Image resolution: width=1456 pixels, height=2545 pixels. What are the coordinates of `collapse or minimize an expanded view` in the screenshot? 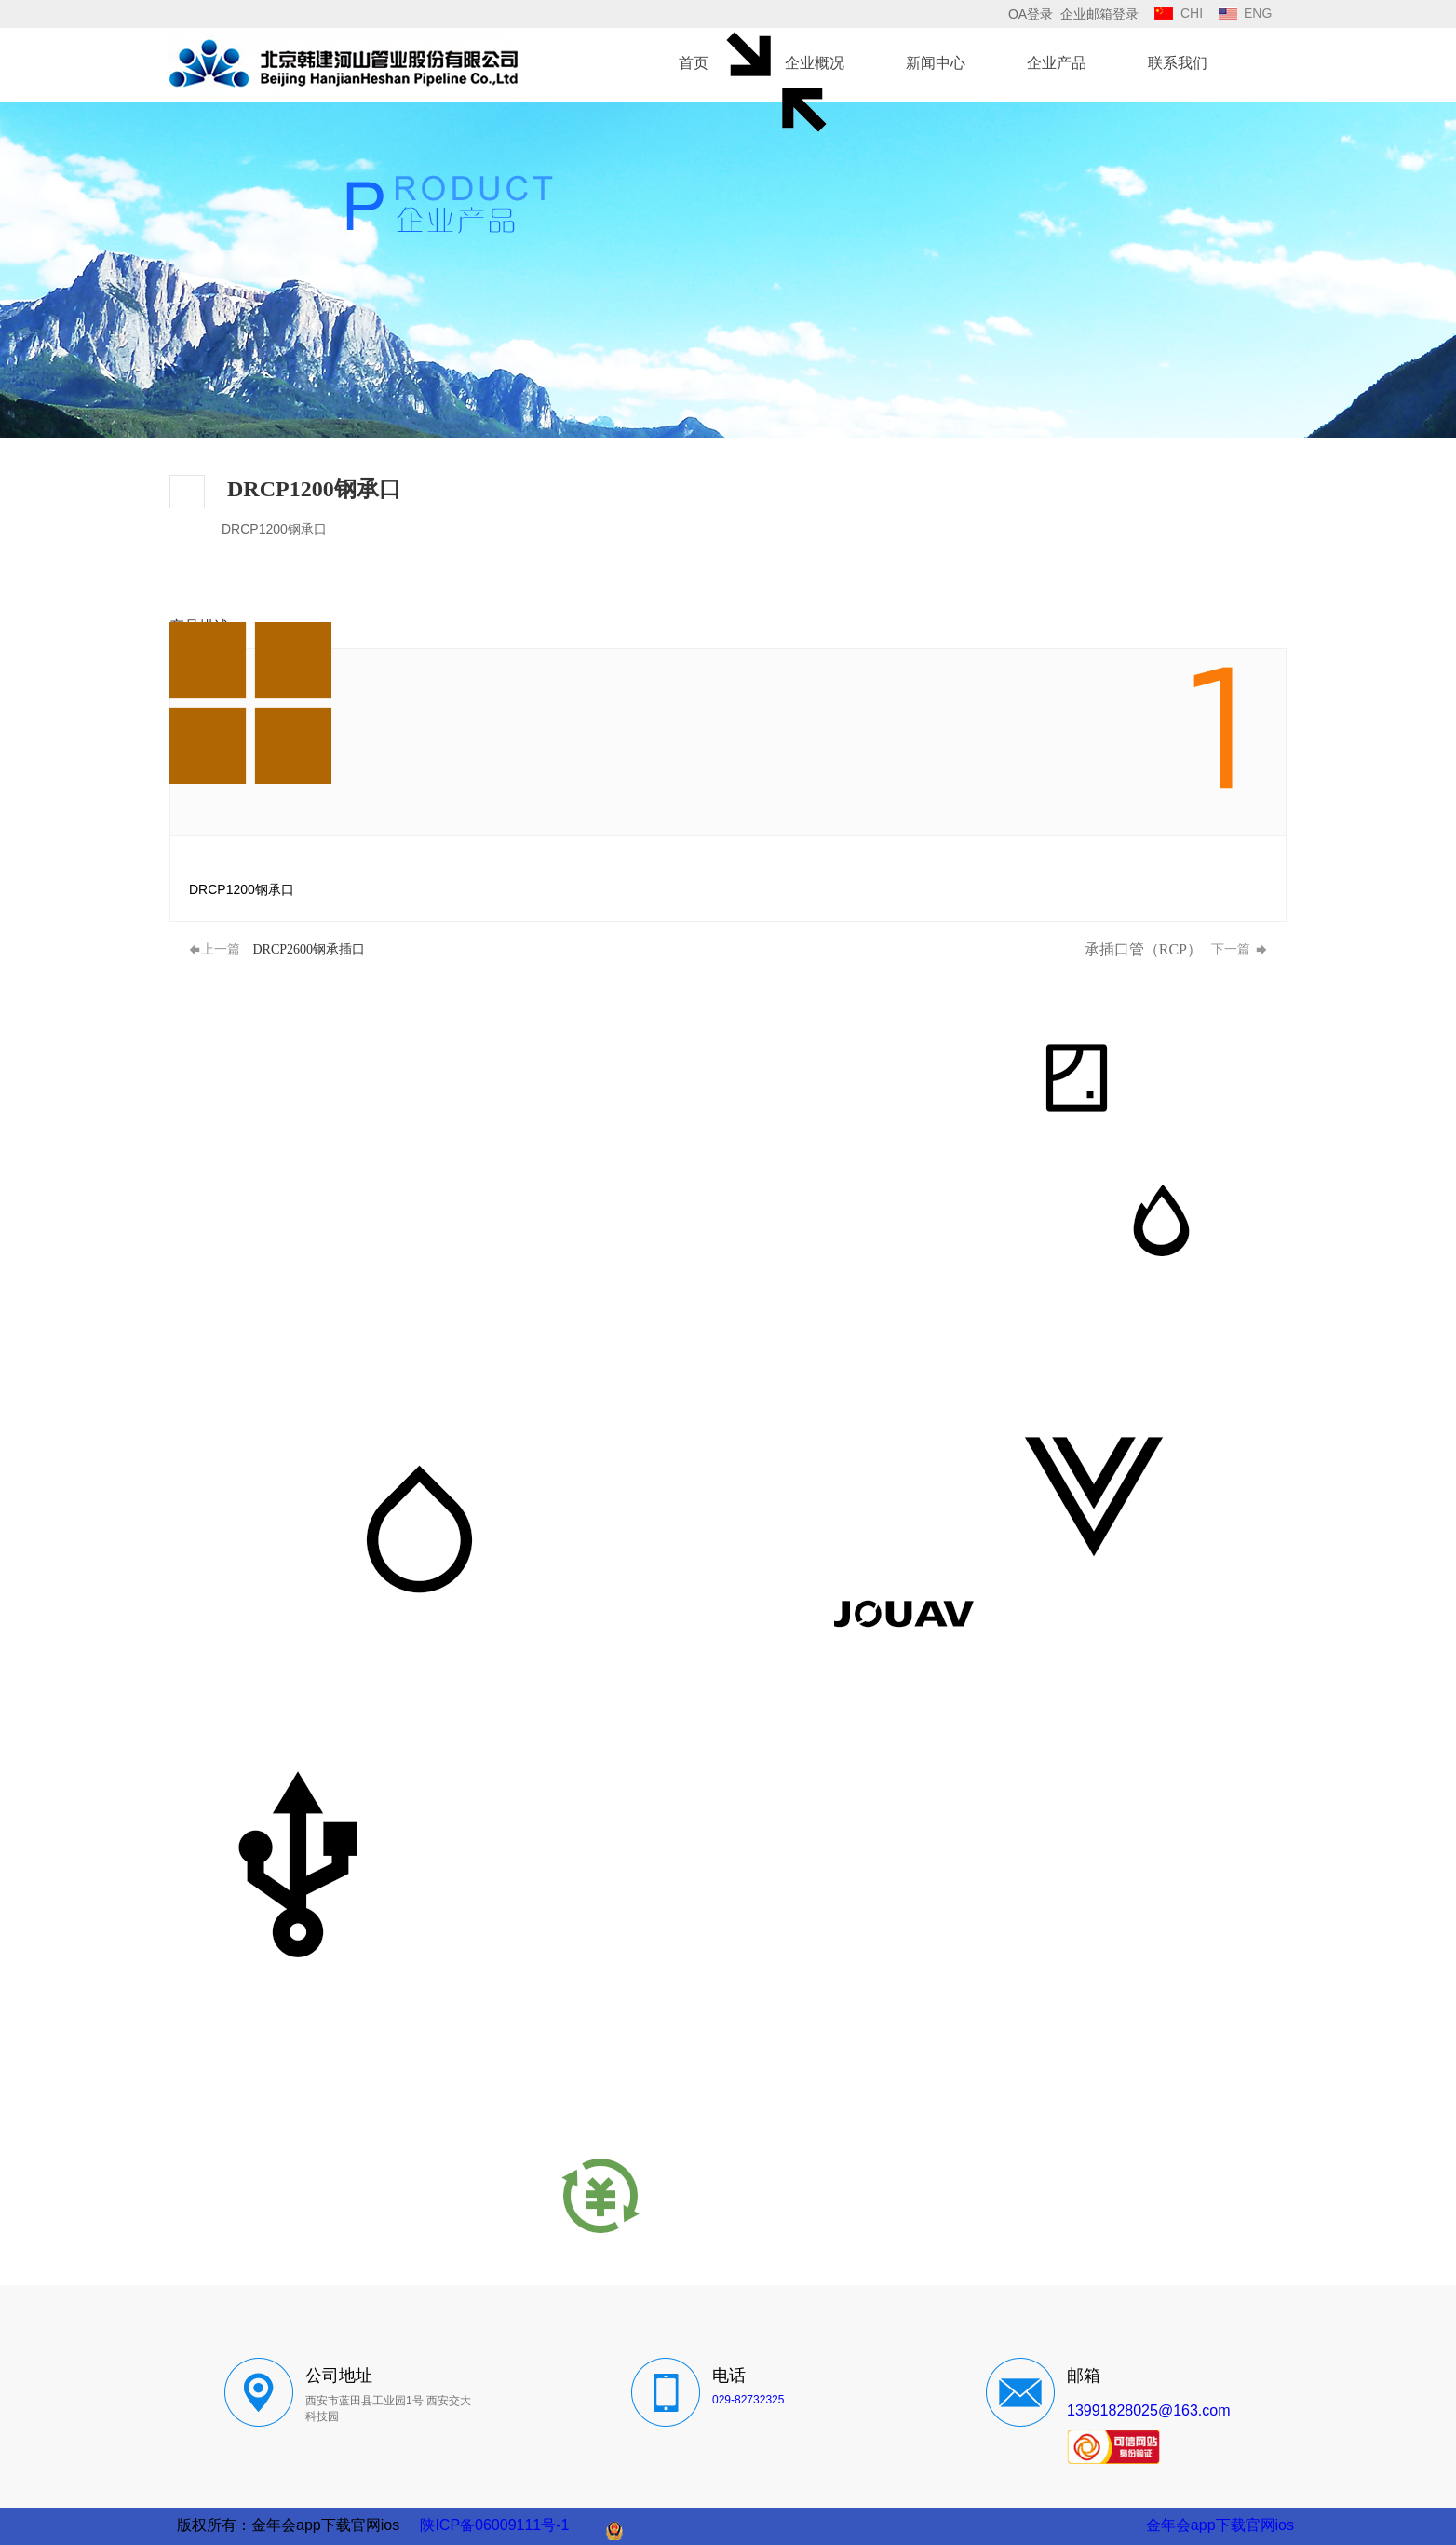 It's located at (776, 82).